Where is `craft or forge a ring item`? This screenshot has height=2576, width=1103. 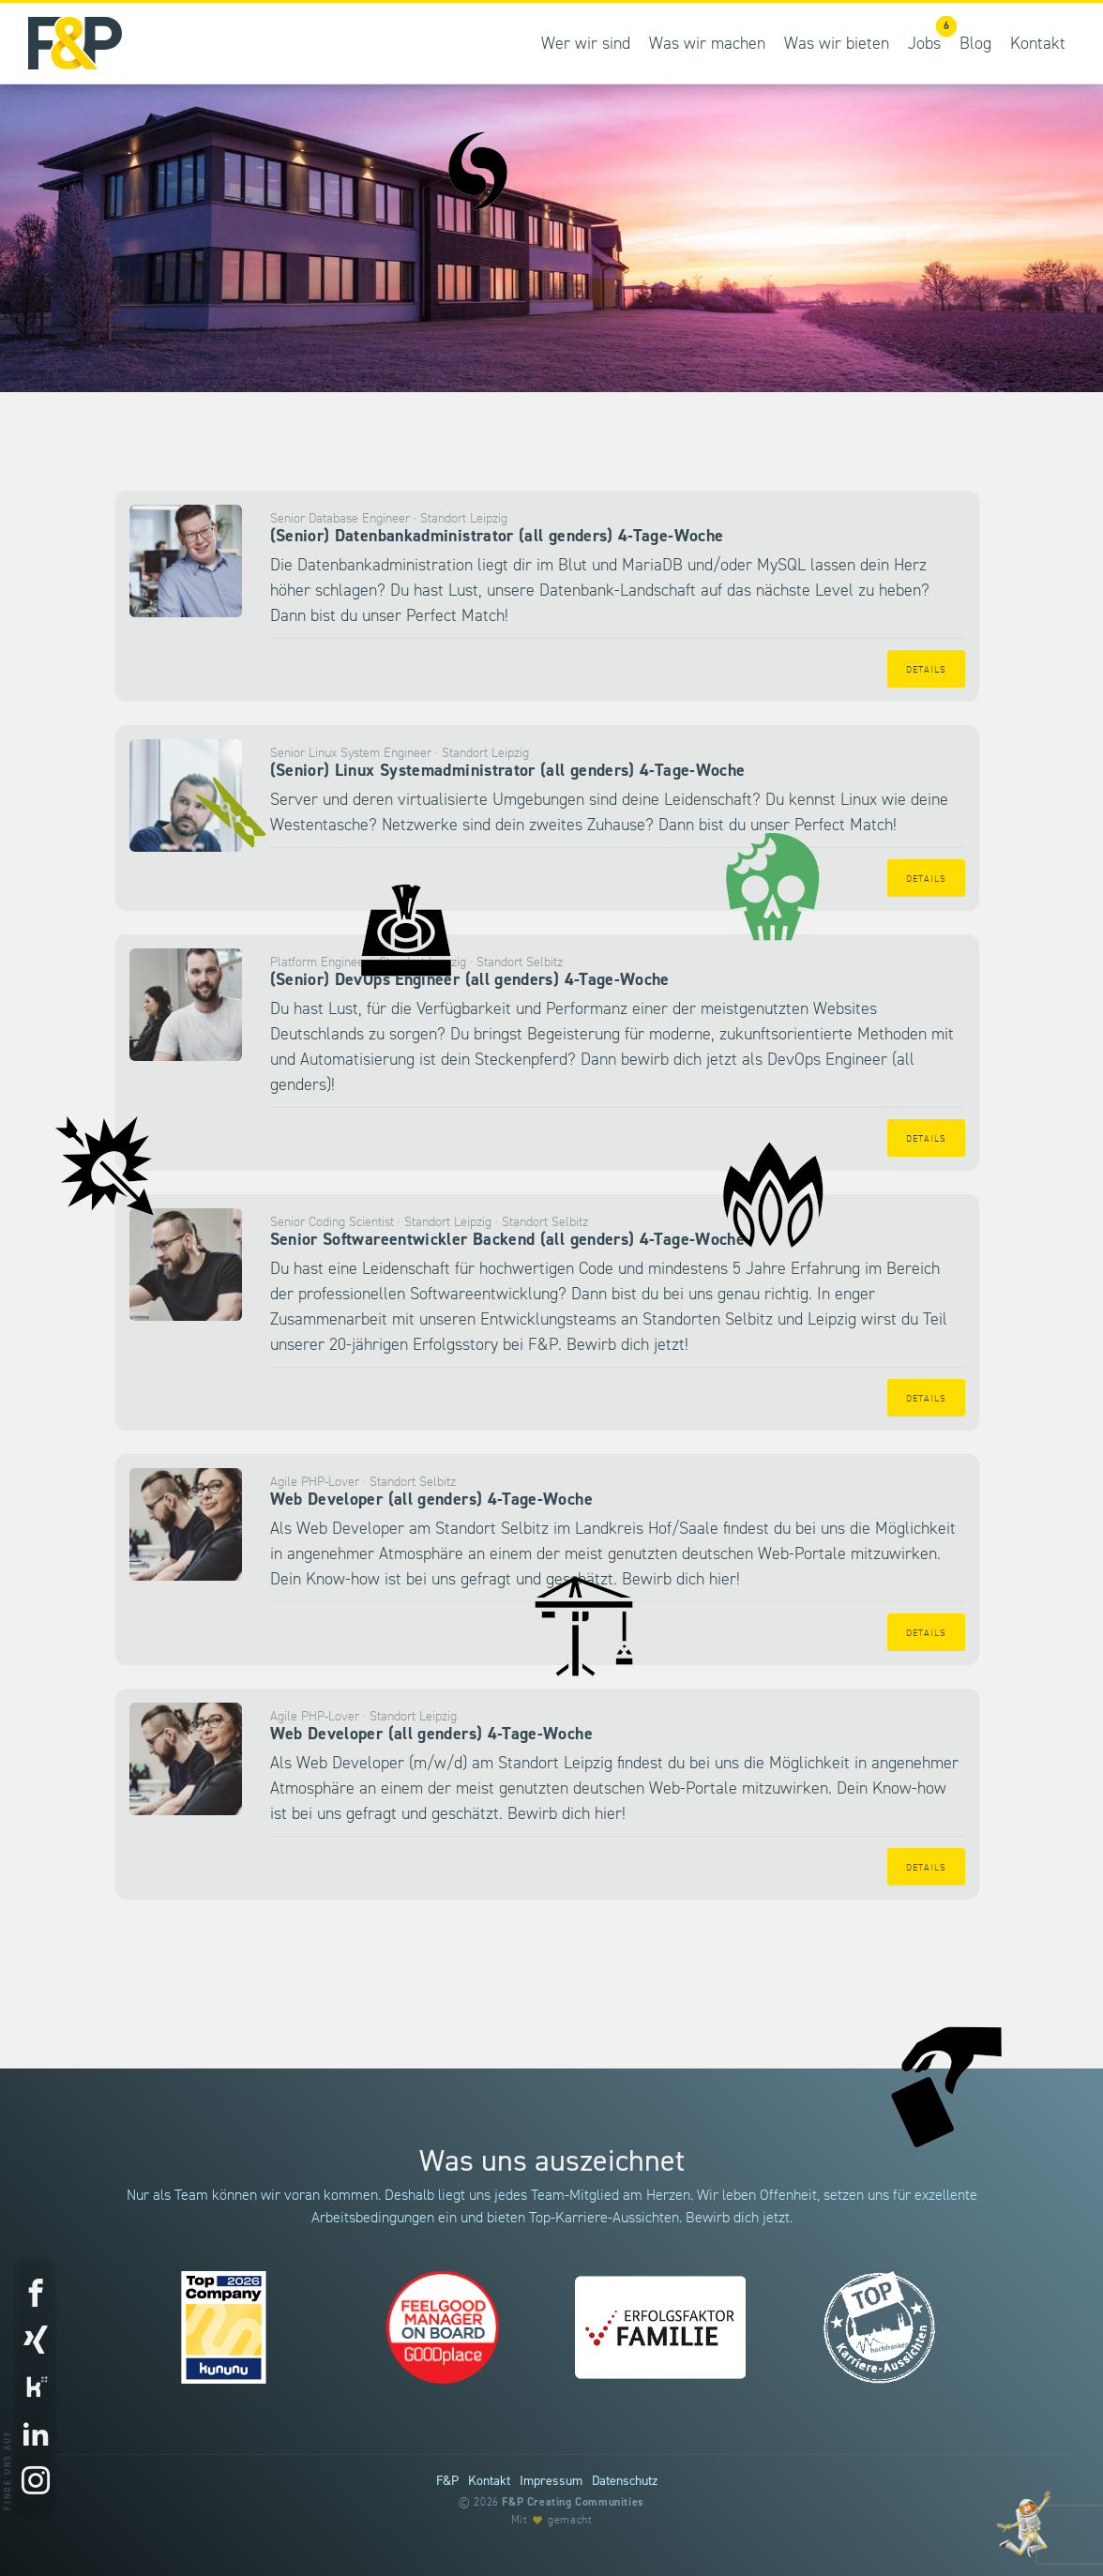 craft or forge a ring item is located at coordinates (406, 928).